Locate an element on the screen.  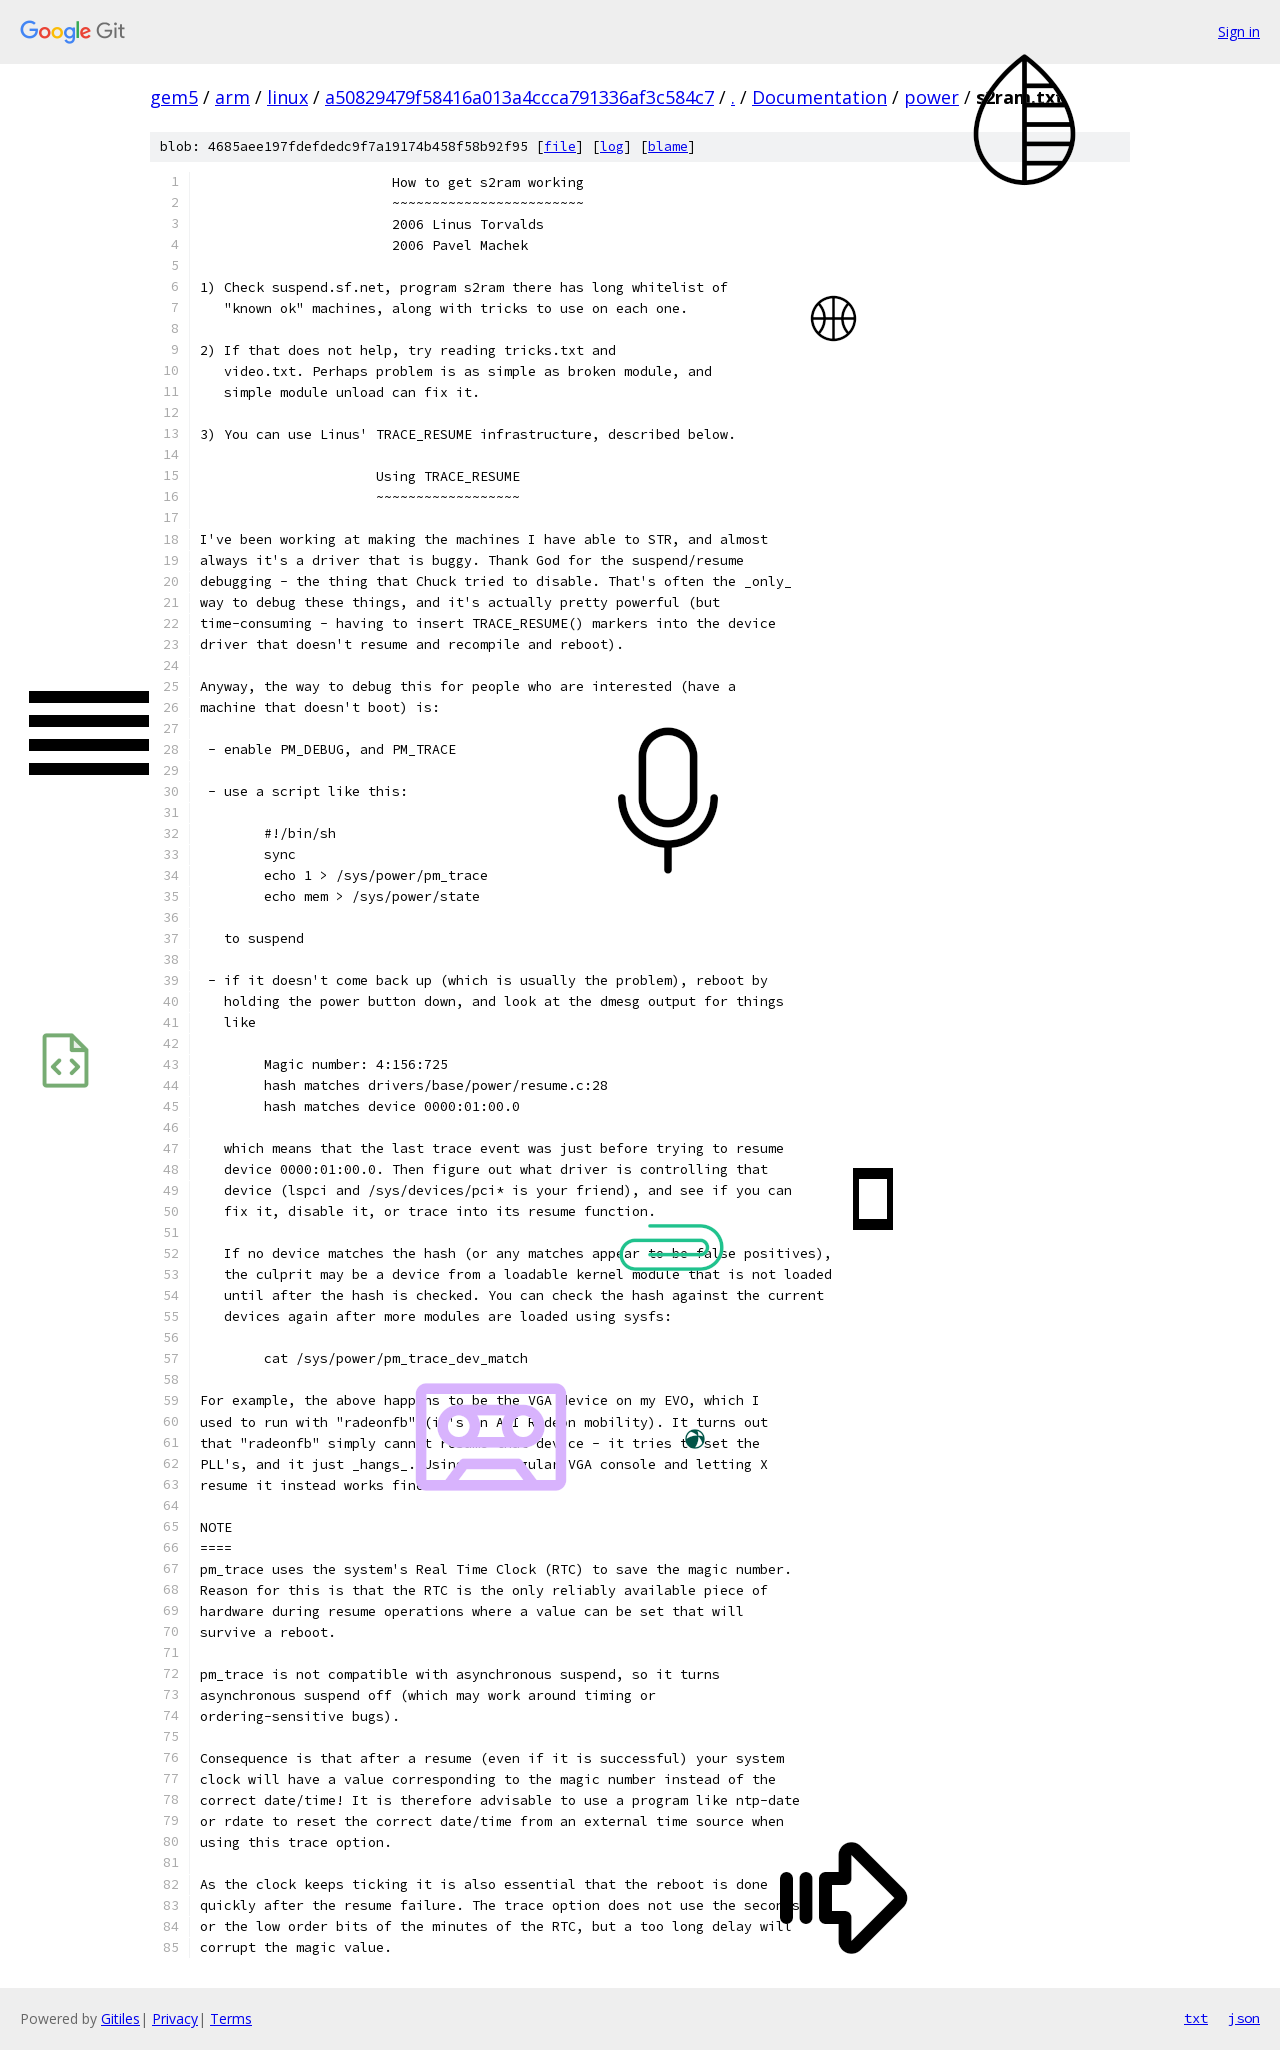
attach a file to your message is located at coordinates (671, 1247).